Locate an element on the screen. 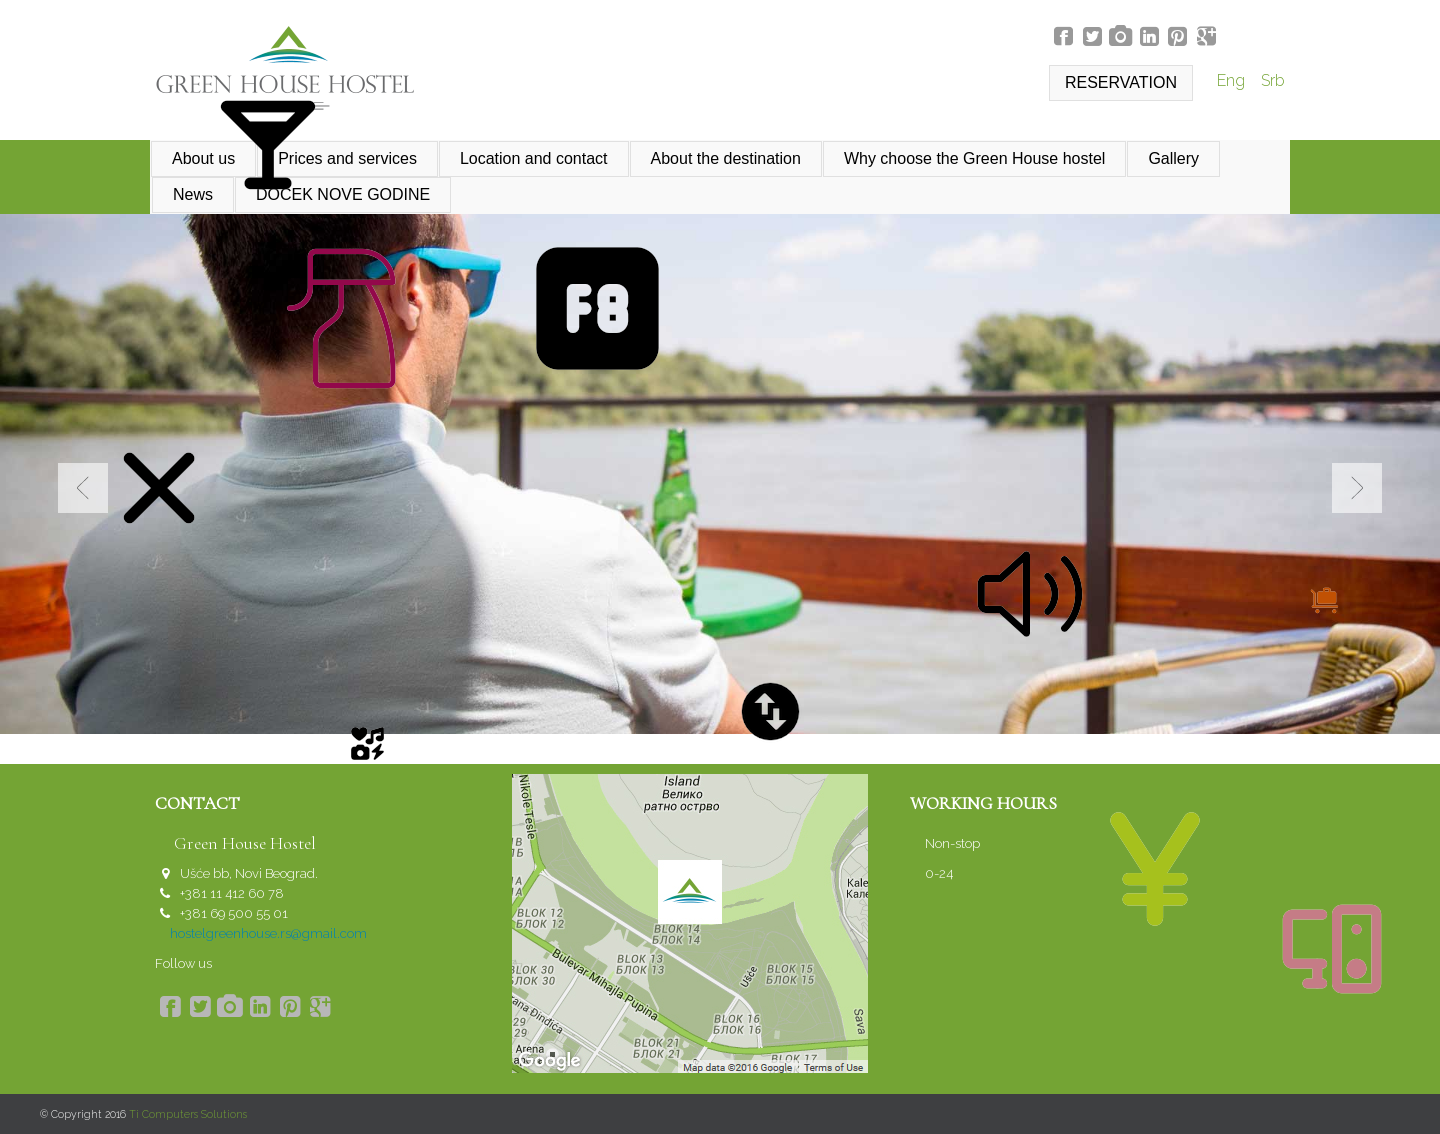 The height and width of the screenshot is (1134, 1440). close a window or dialog is located at coordinates (159, 488).